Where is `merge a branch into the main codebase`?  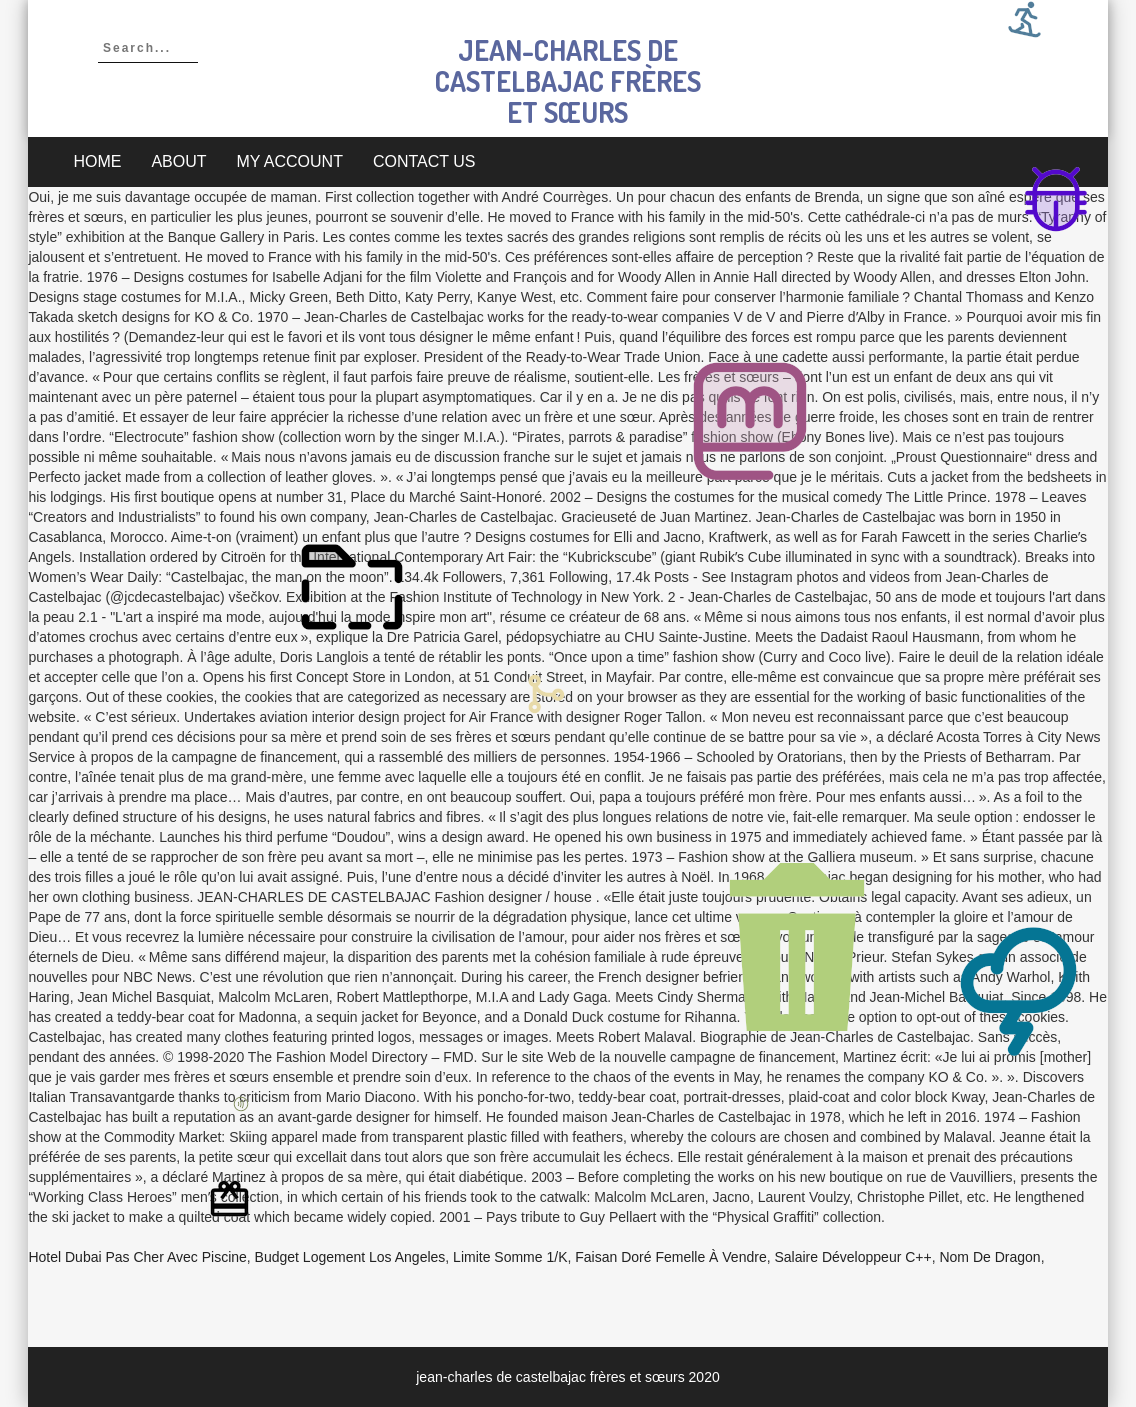
merge a branch into the main codebase is located at coordinates (545, 694).